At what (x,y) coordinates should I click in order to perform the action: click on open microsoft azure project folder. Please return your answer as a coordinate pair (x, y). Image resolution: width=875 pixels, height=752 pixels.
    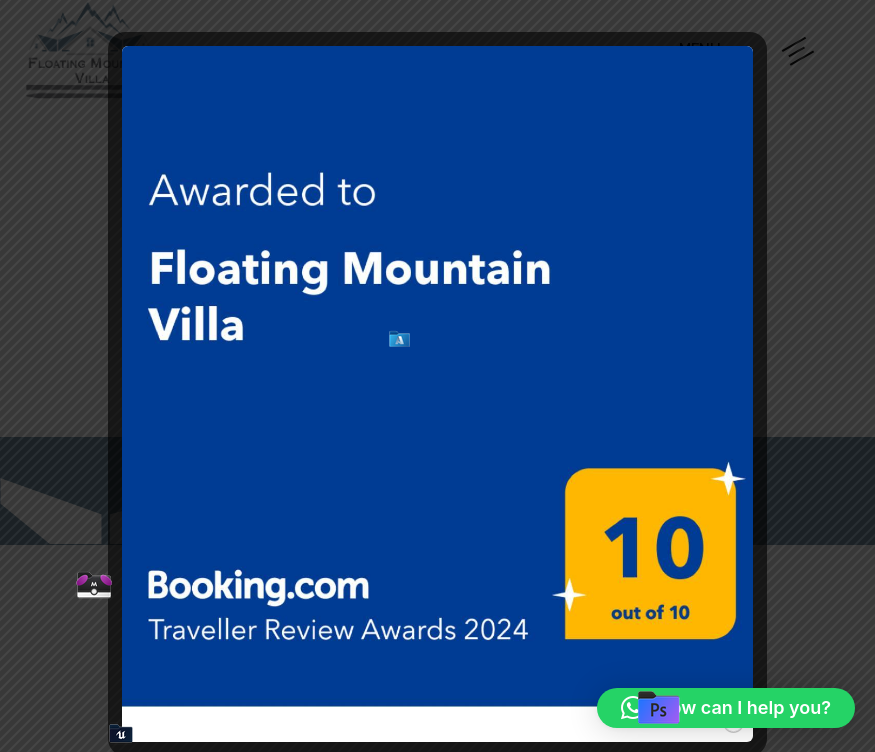
    Looking at the image, I should click on (399, 339).